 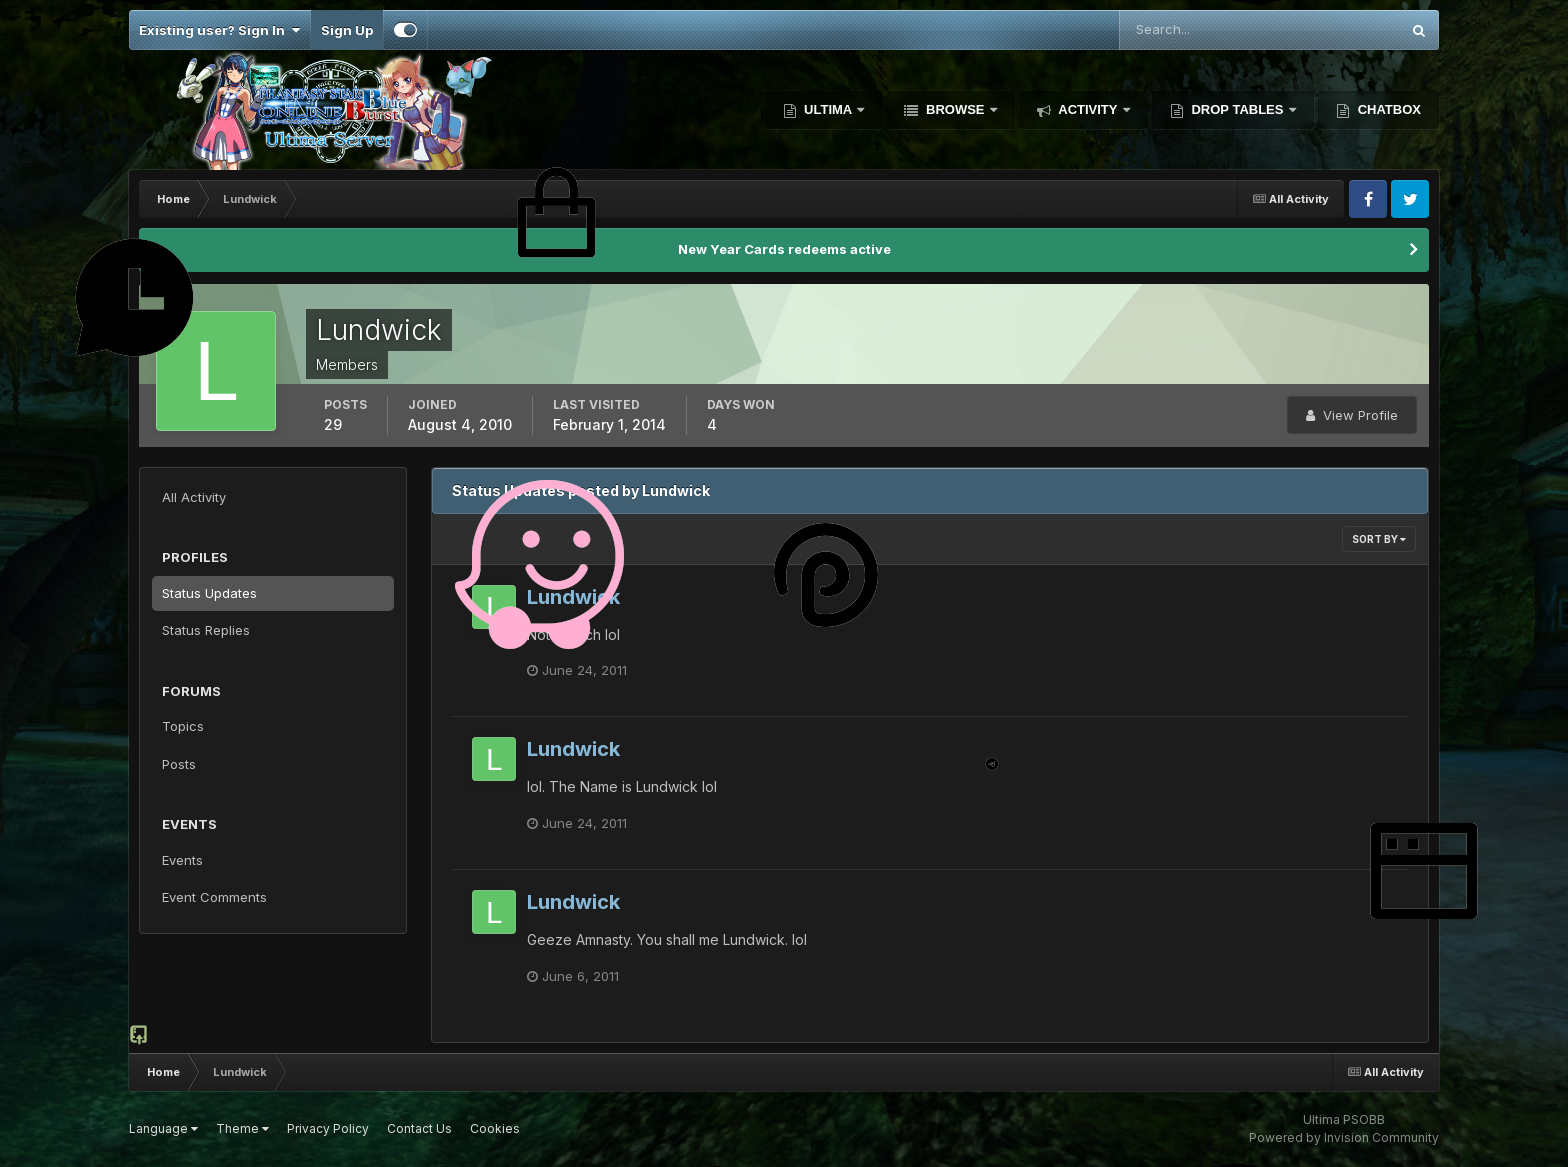 What do you see at coordinates (134, 297) in the screenshot?
I see `view chat history` at bounding box center [134, 297].